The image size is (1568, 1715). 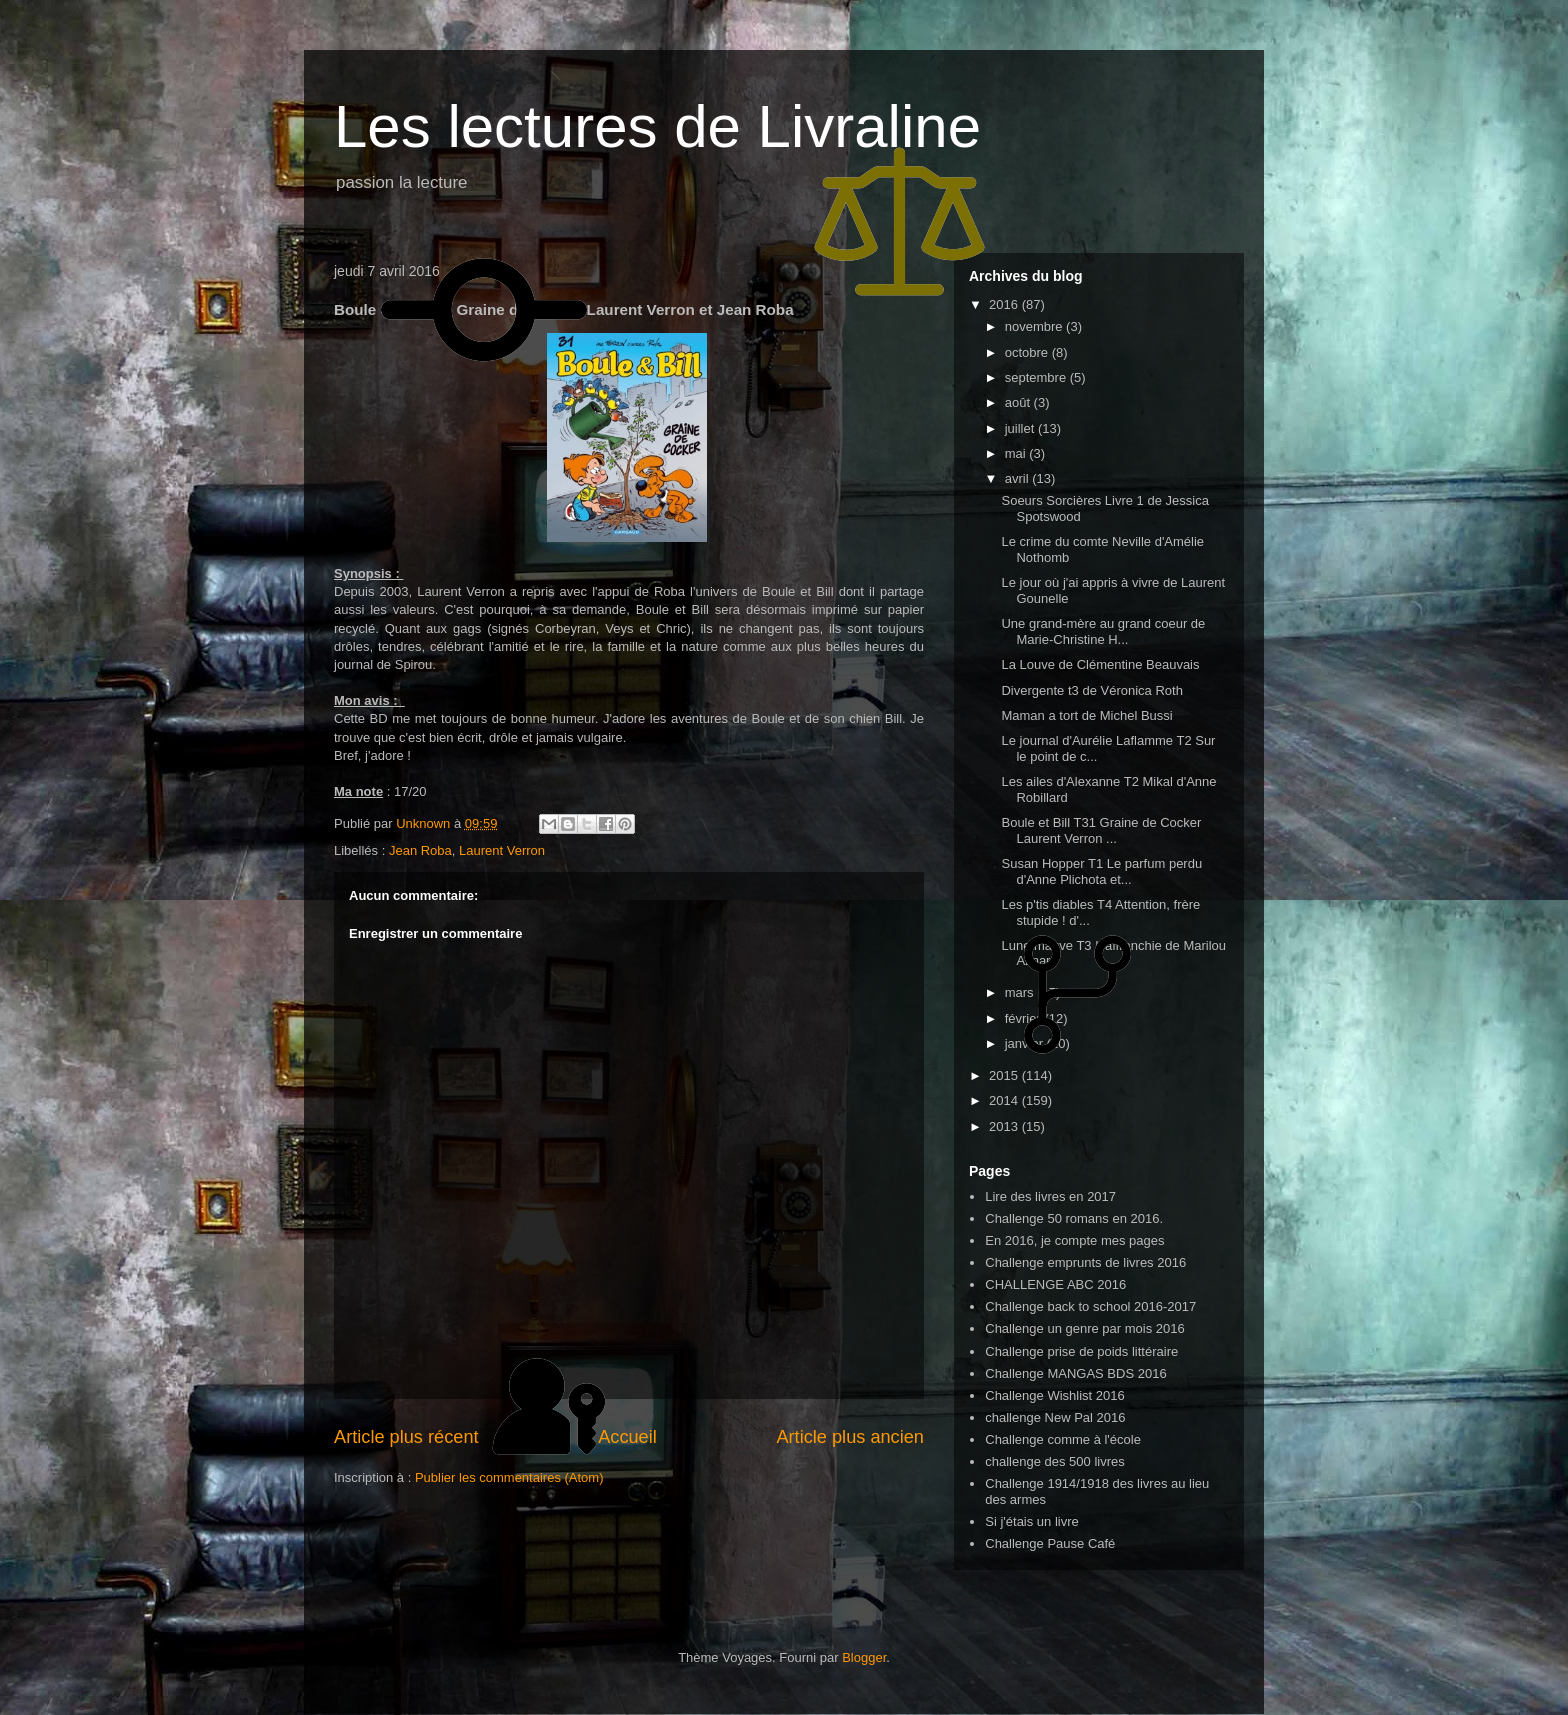 What do you see at coordinates (484, 313) in the screenshot?
I see `view commit history` at bounding box center [484, 313].